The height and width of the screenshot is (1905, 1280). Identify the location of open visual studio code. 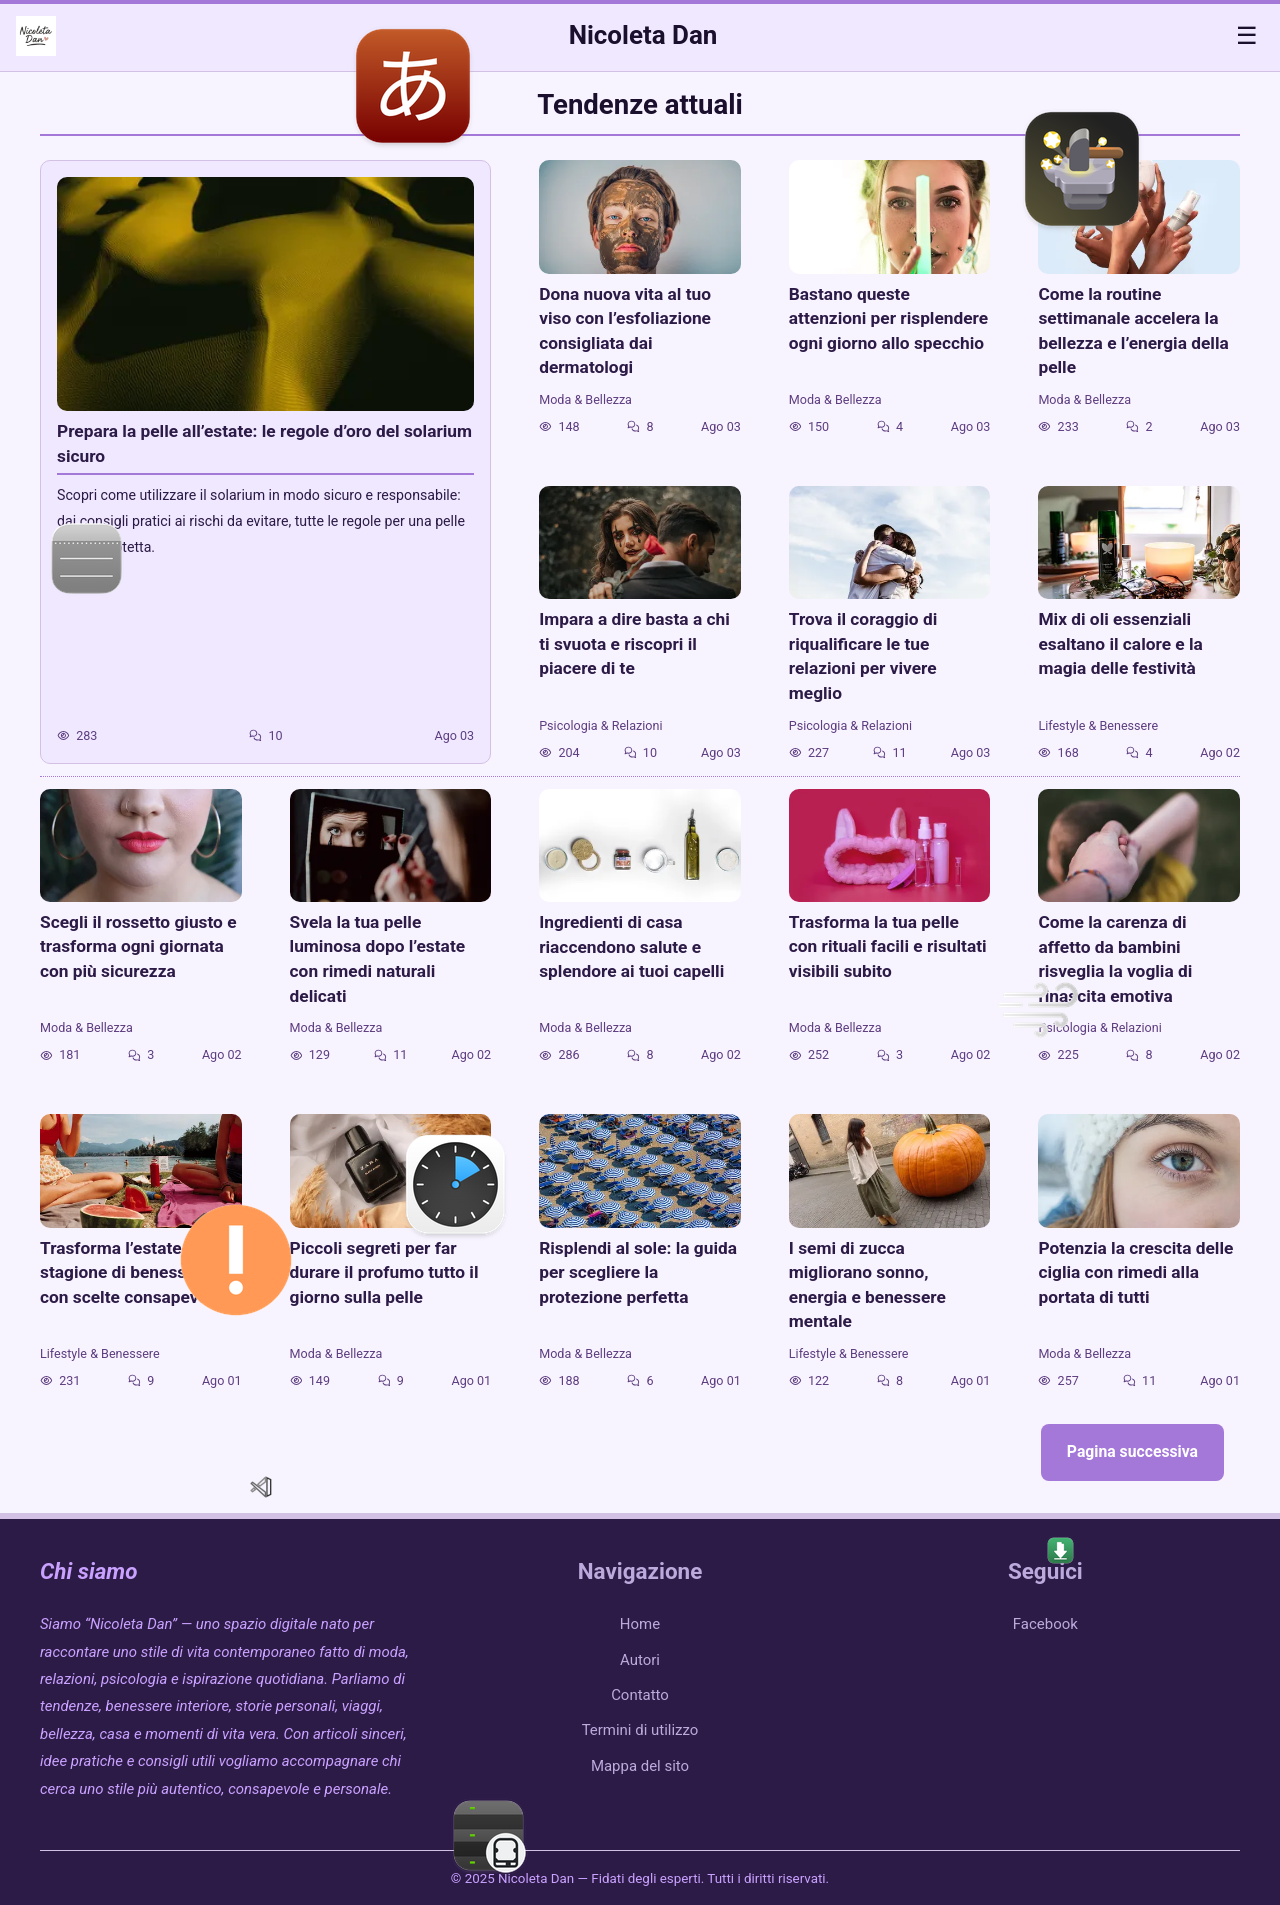
(261, 1487).